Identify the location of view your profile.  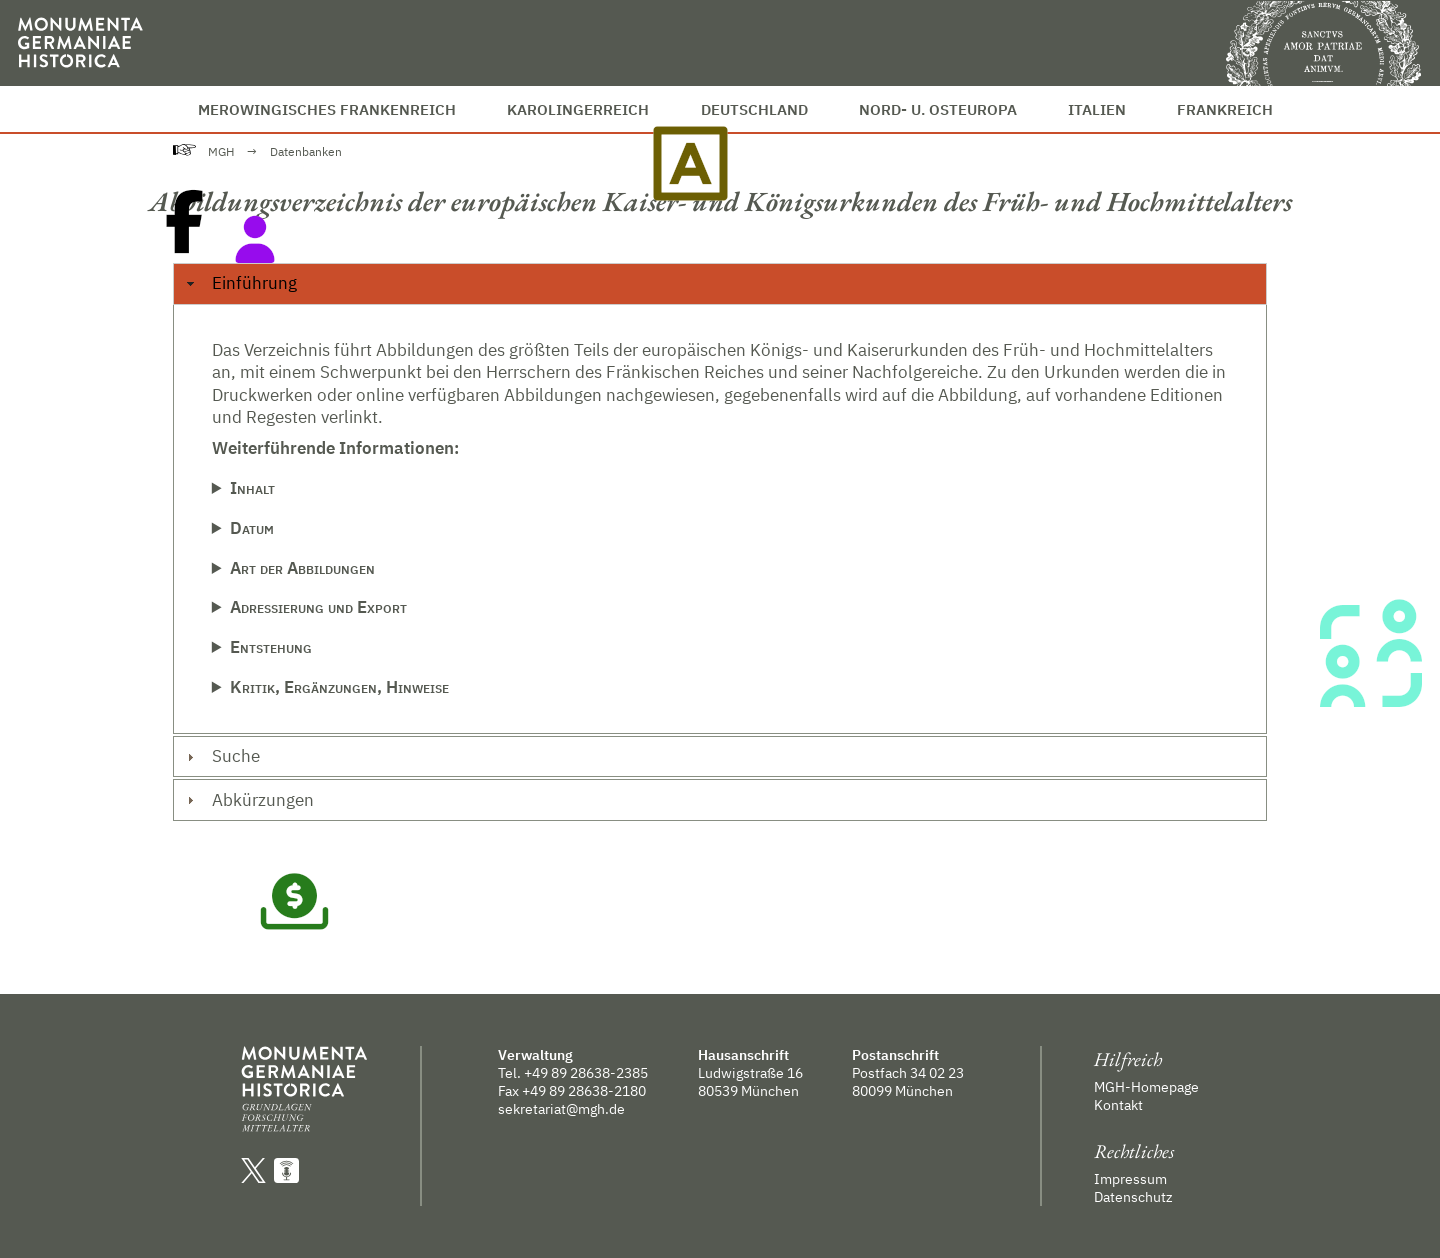
(255, 239).